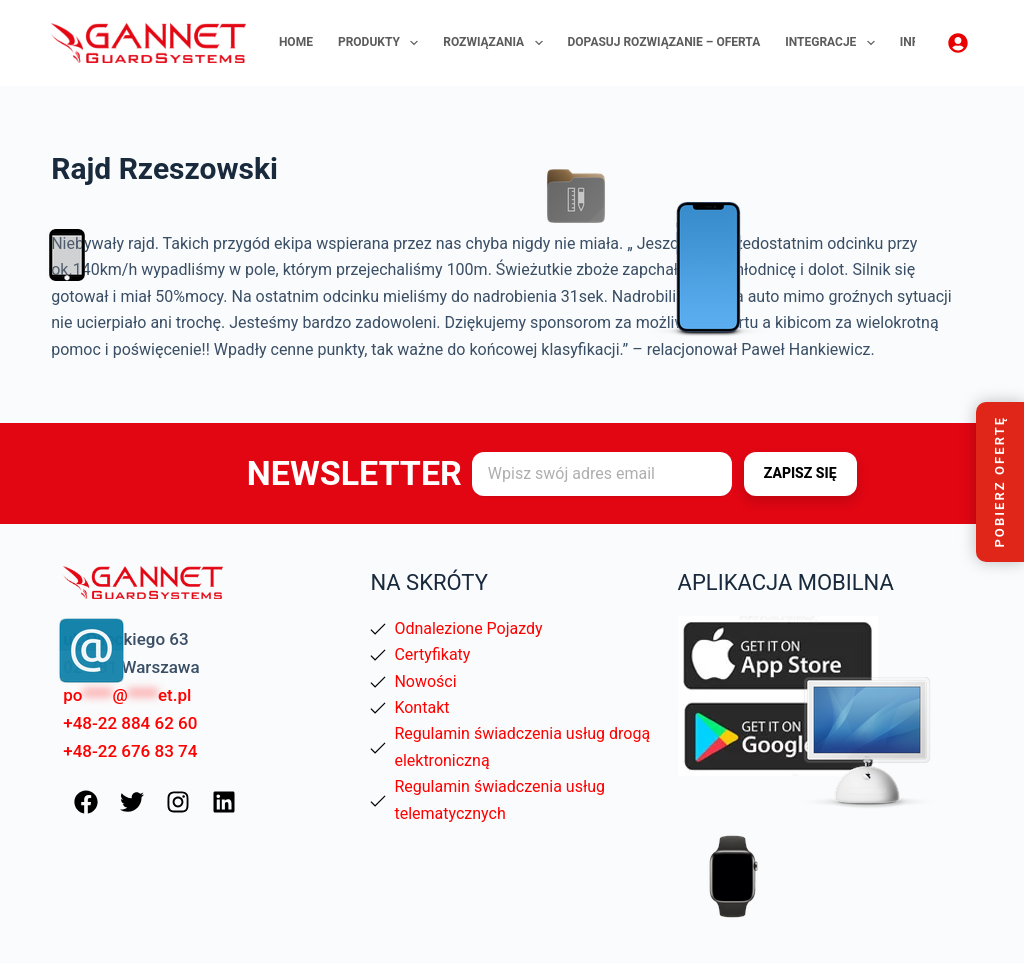 This screenshot has width=1024, height=963. Describe the element at coordinates (867, 738) in the screenshot. I see `represents an imac g4 device in system settings` at that location.